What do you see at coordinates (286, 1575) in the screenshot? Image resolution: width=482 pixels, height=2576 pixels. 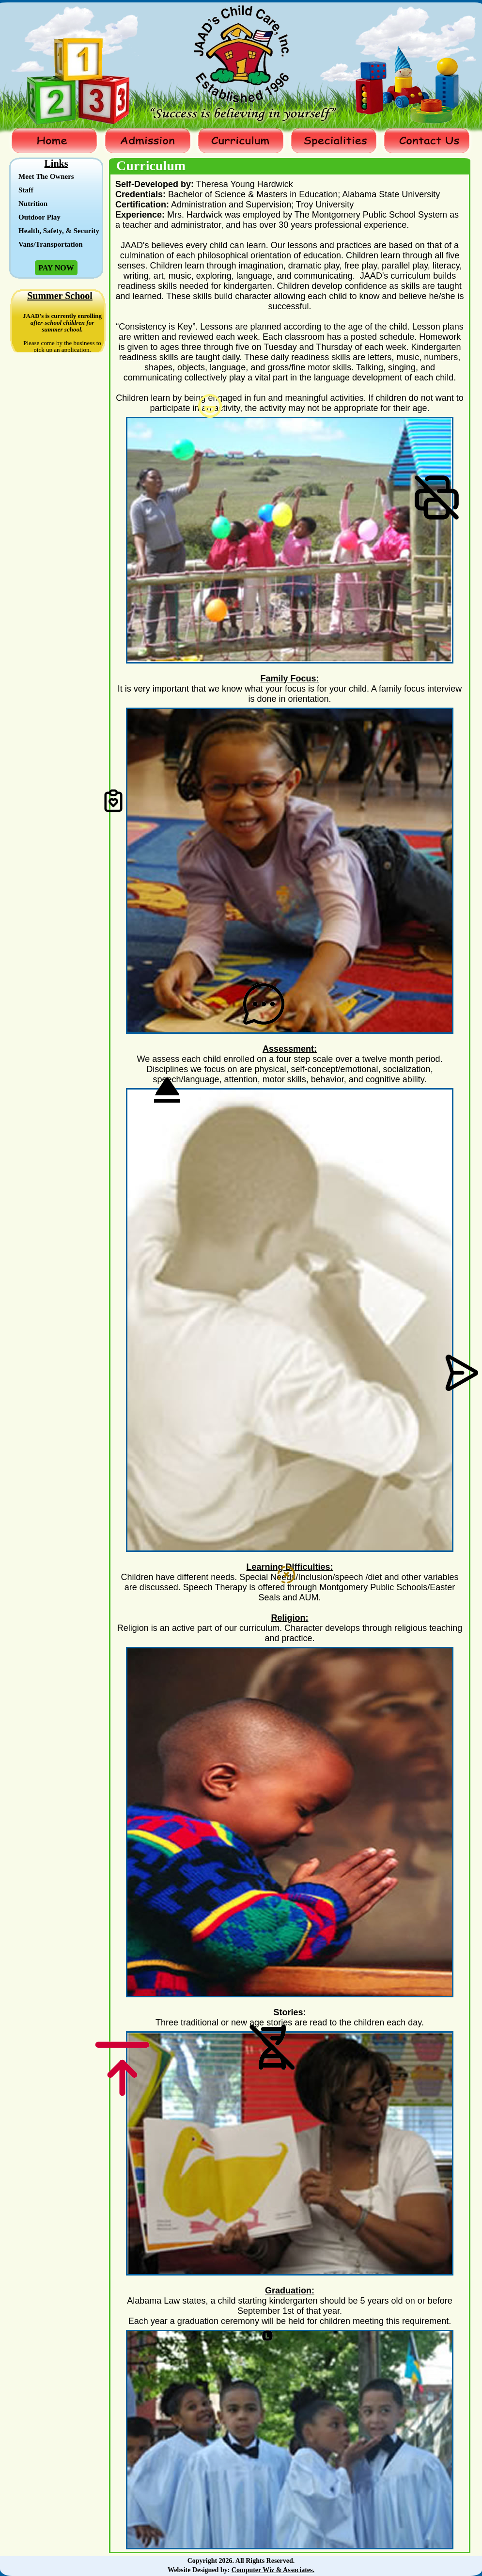 I see `cancel or stop a process in progress` at bounding box center [286, 1575].